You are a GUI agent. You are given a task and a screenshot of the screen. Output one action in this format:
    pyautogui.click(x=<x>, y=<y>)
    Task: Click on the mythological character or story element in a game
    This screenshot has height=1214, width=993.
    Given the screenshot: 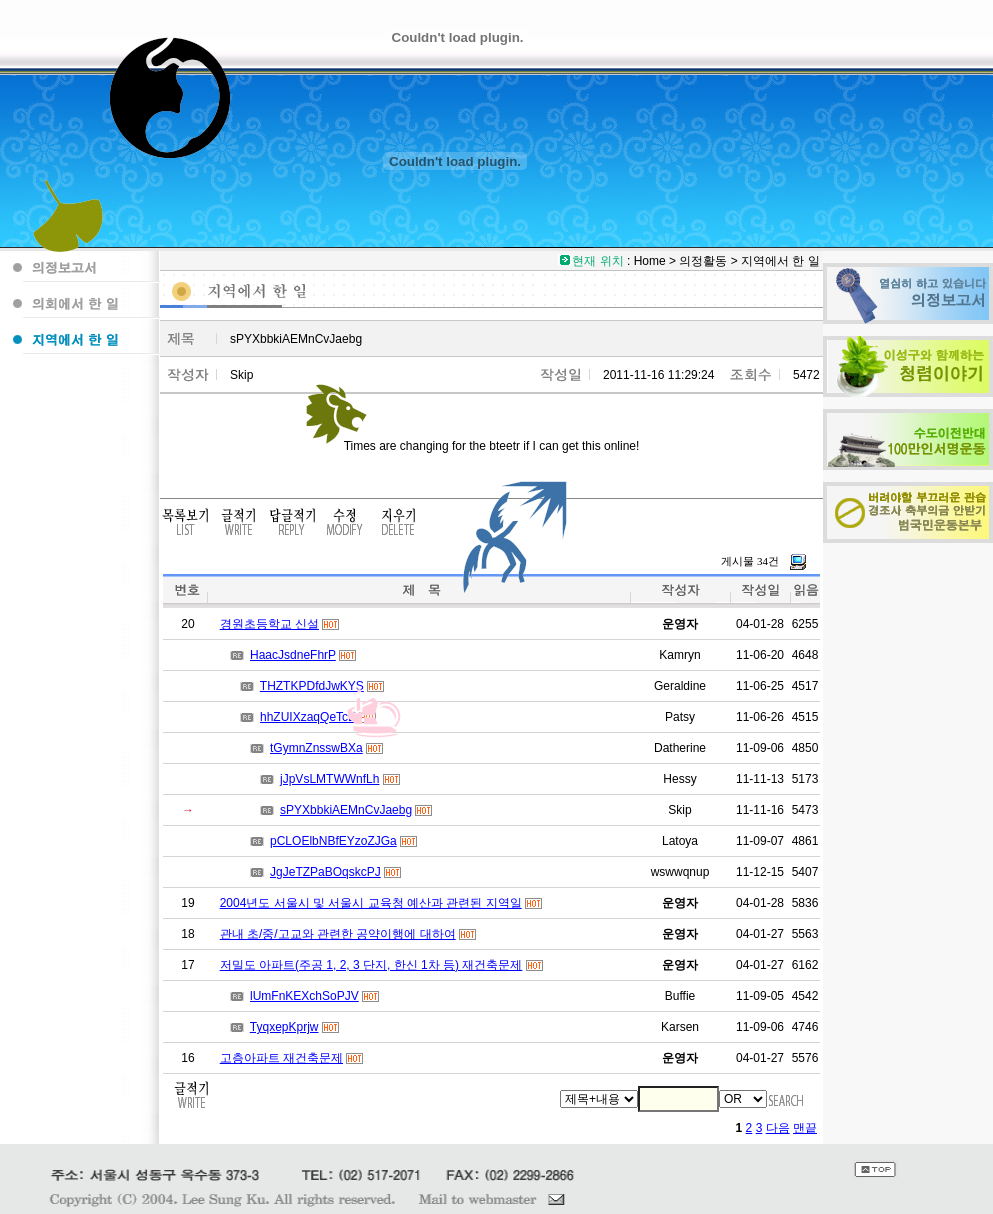 What is the action you would take?
    pyautogui.click(x=510, y=537)
    